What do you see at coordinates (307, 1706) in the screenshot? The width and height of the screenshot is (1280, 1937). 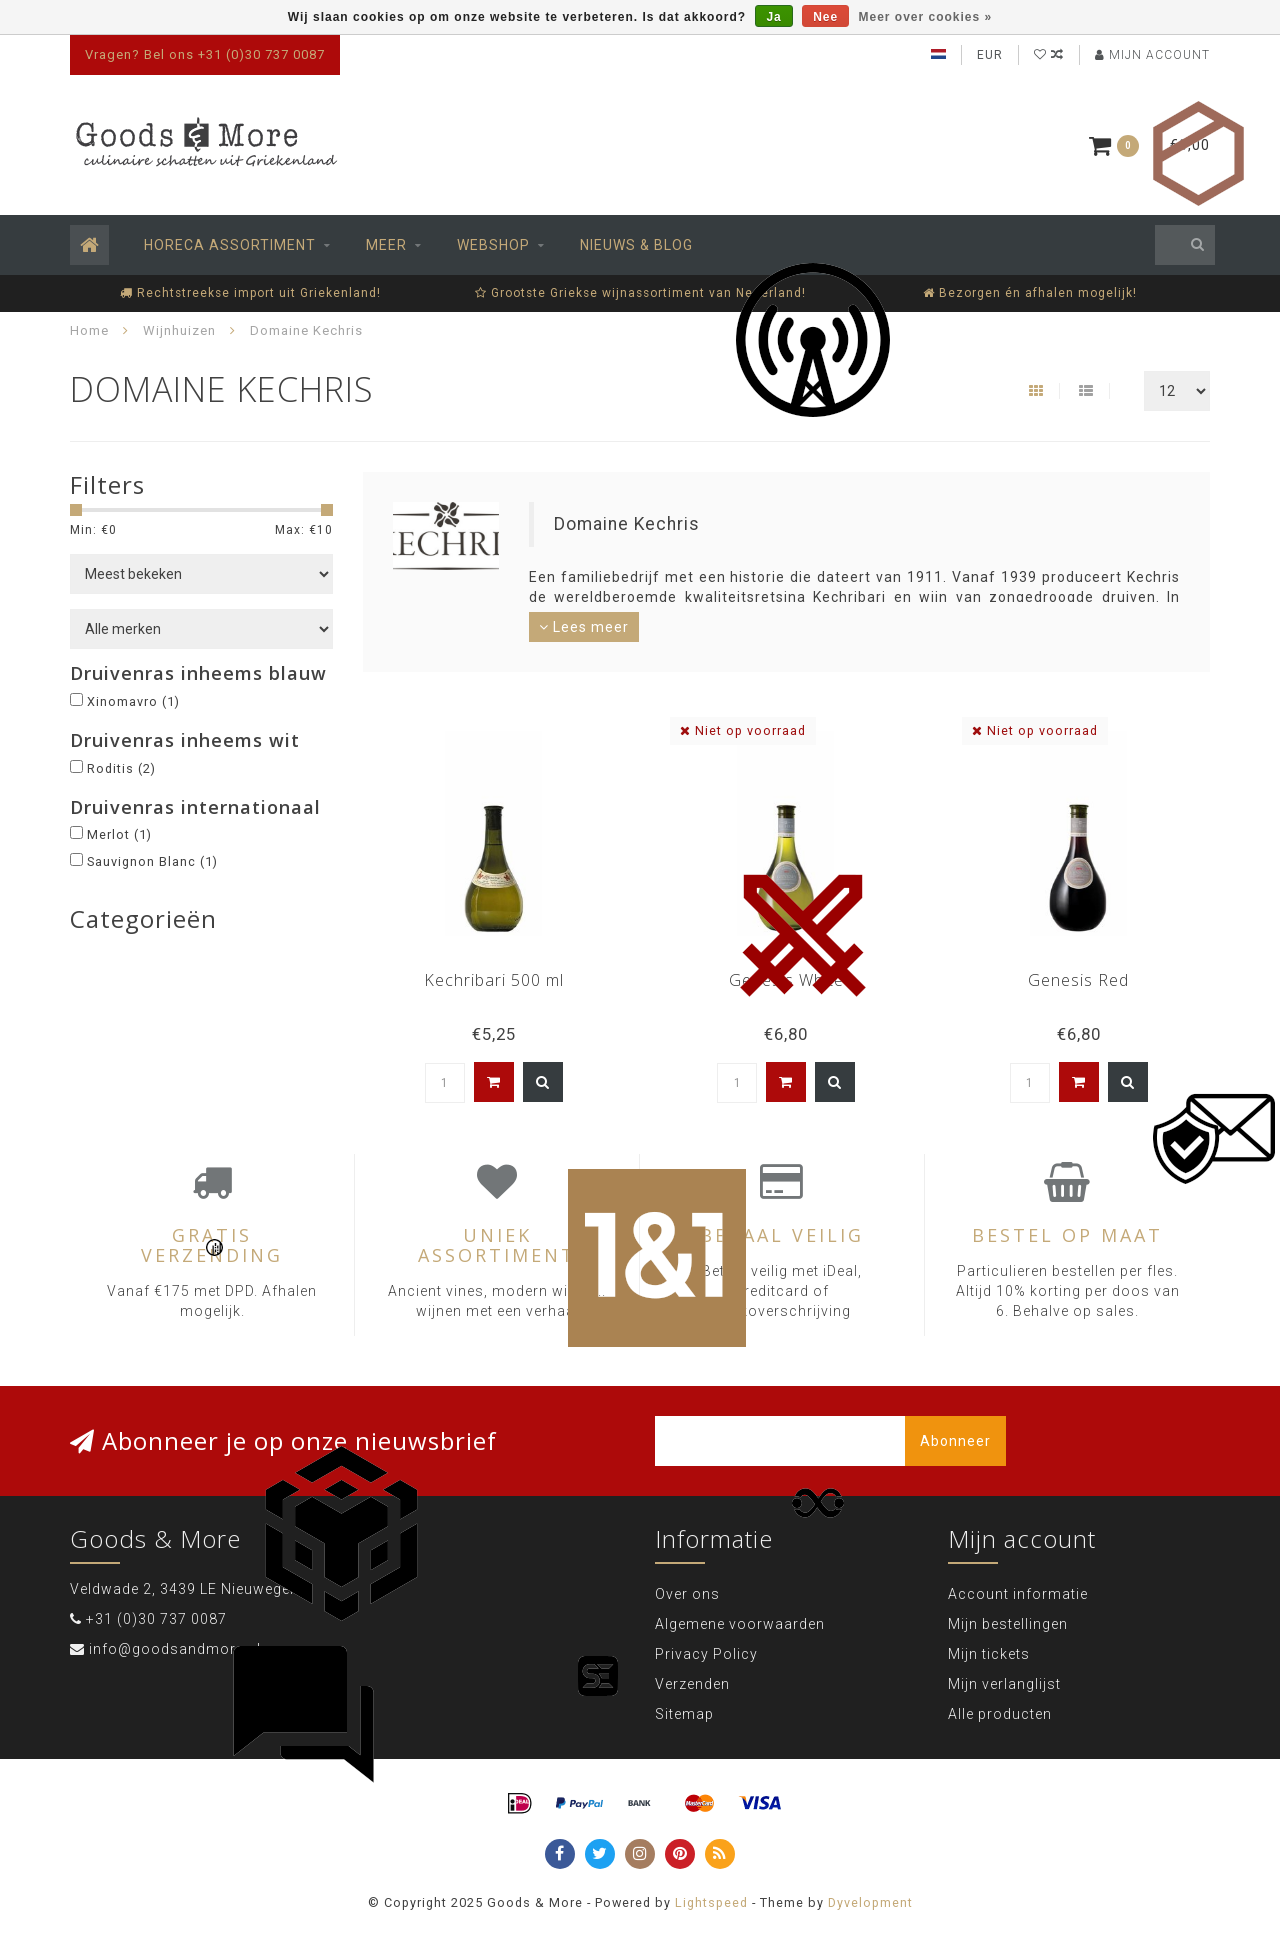 I see `open conversation or chat` at bounding box center [307, 1706].